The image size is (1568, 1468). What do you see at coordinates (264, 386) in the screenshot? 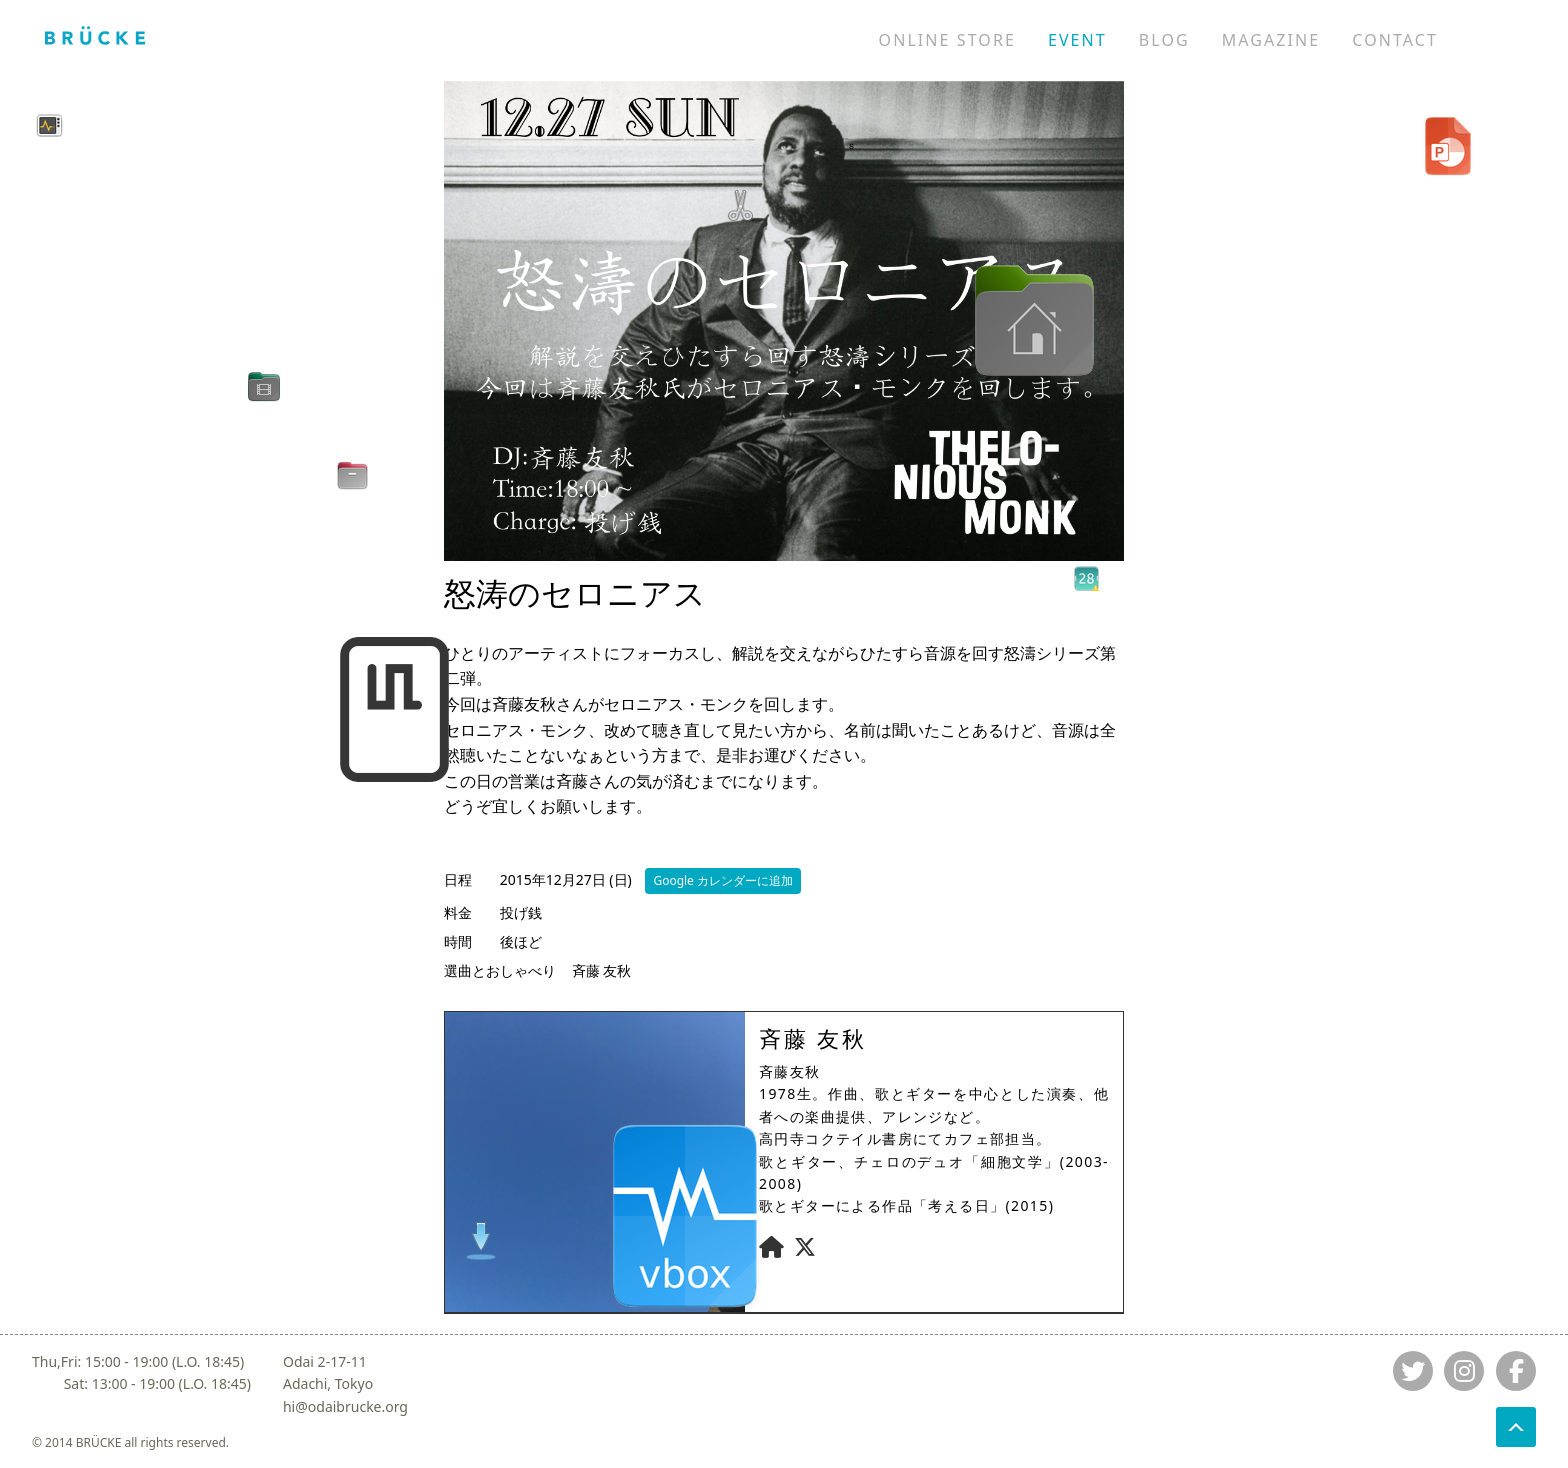
I see `open your videos folder` at bounding box center [264, 386].